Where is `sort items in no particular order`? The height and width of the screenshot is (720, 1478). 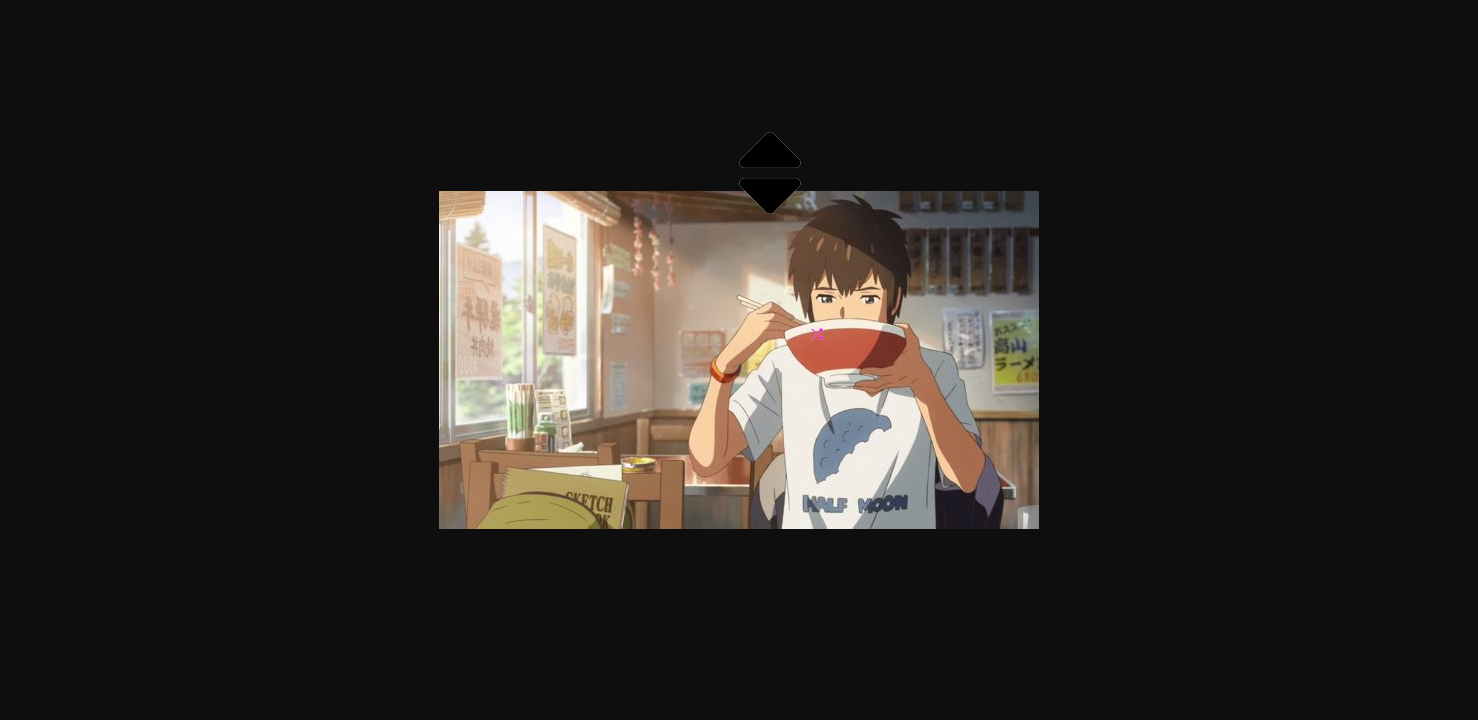
sort items in no particular order is located at coordinates (770, 173).